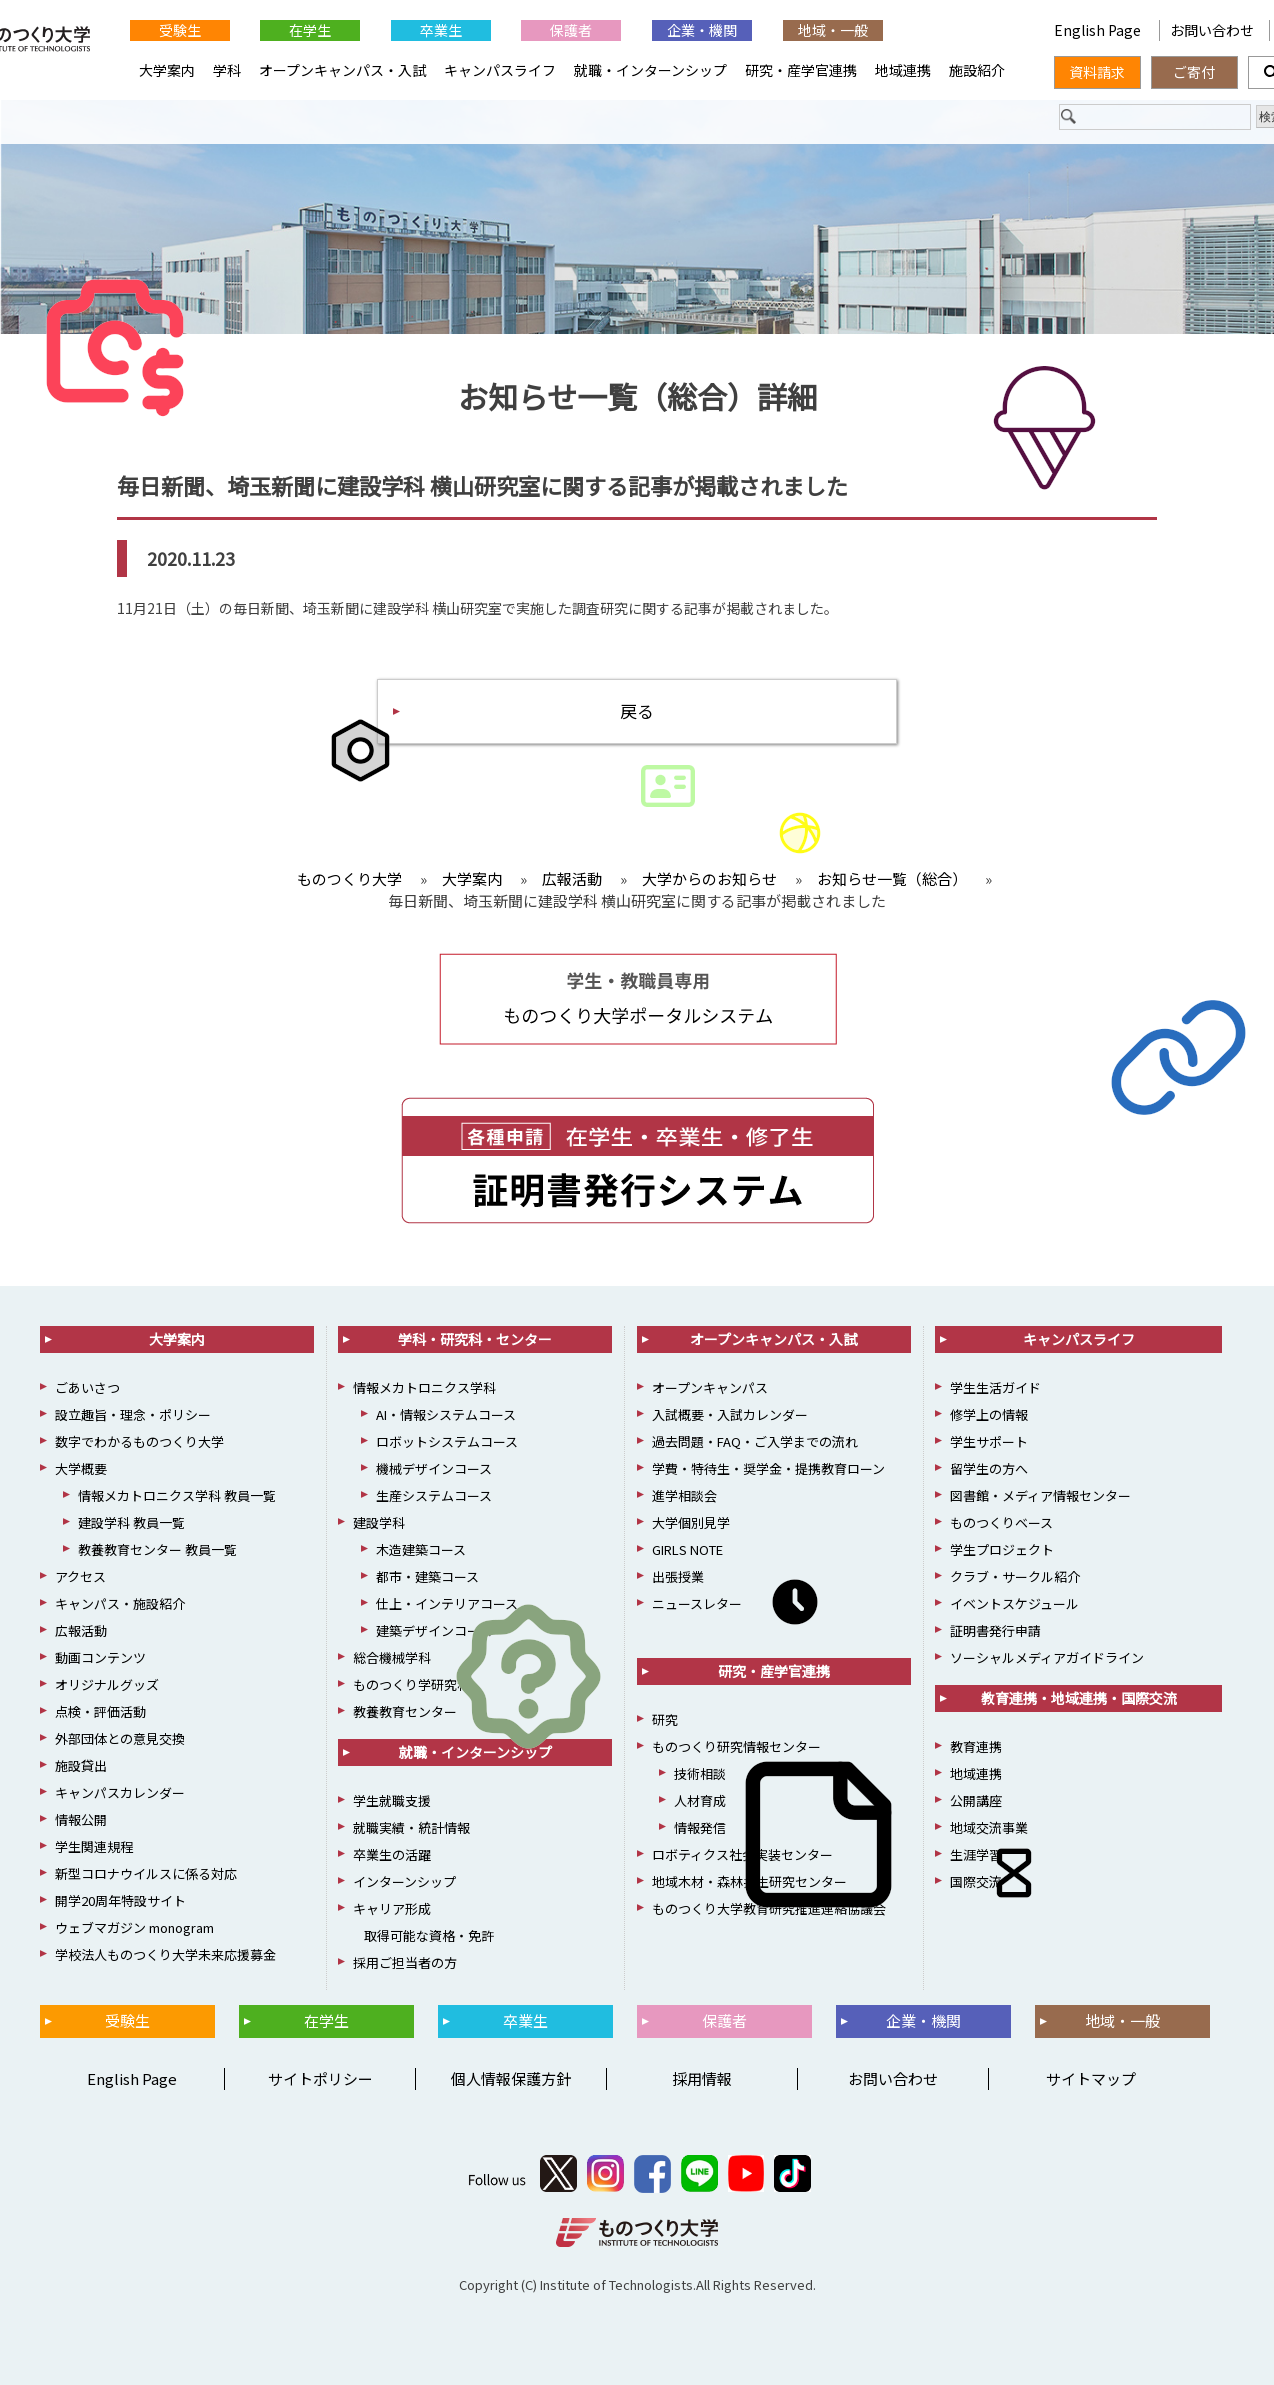  Describe the element at coordinates (528, 1676) in the screenshot. I see `access help or FAQ section` at that location.